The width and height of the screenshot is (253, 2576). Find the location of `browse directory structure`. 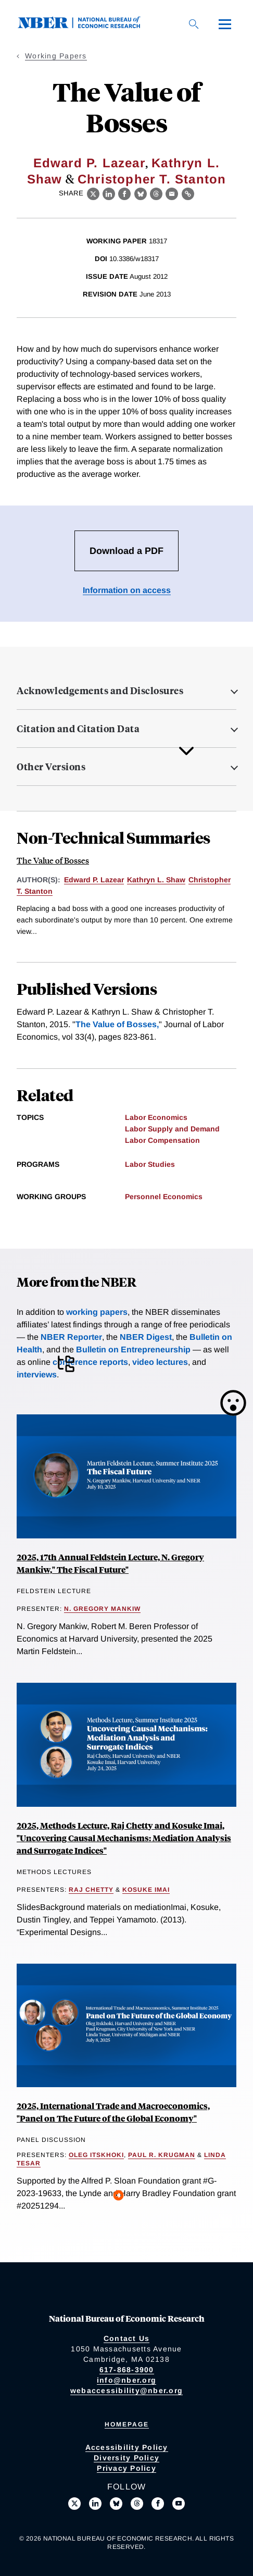

browse directory structure is located at coordinates (66, 1364).